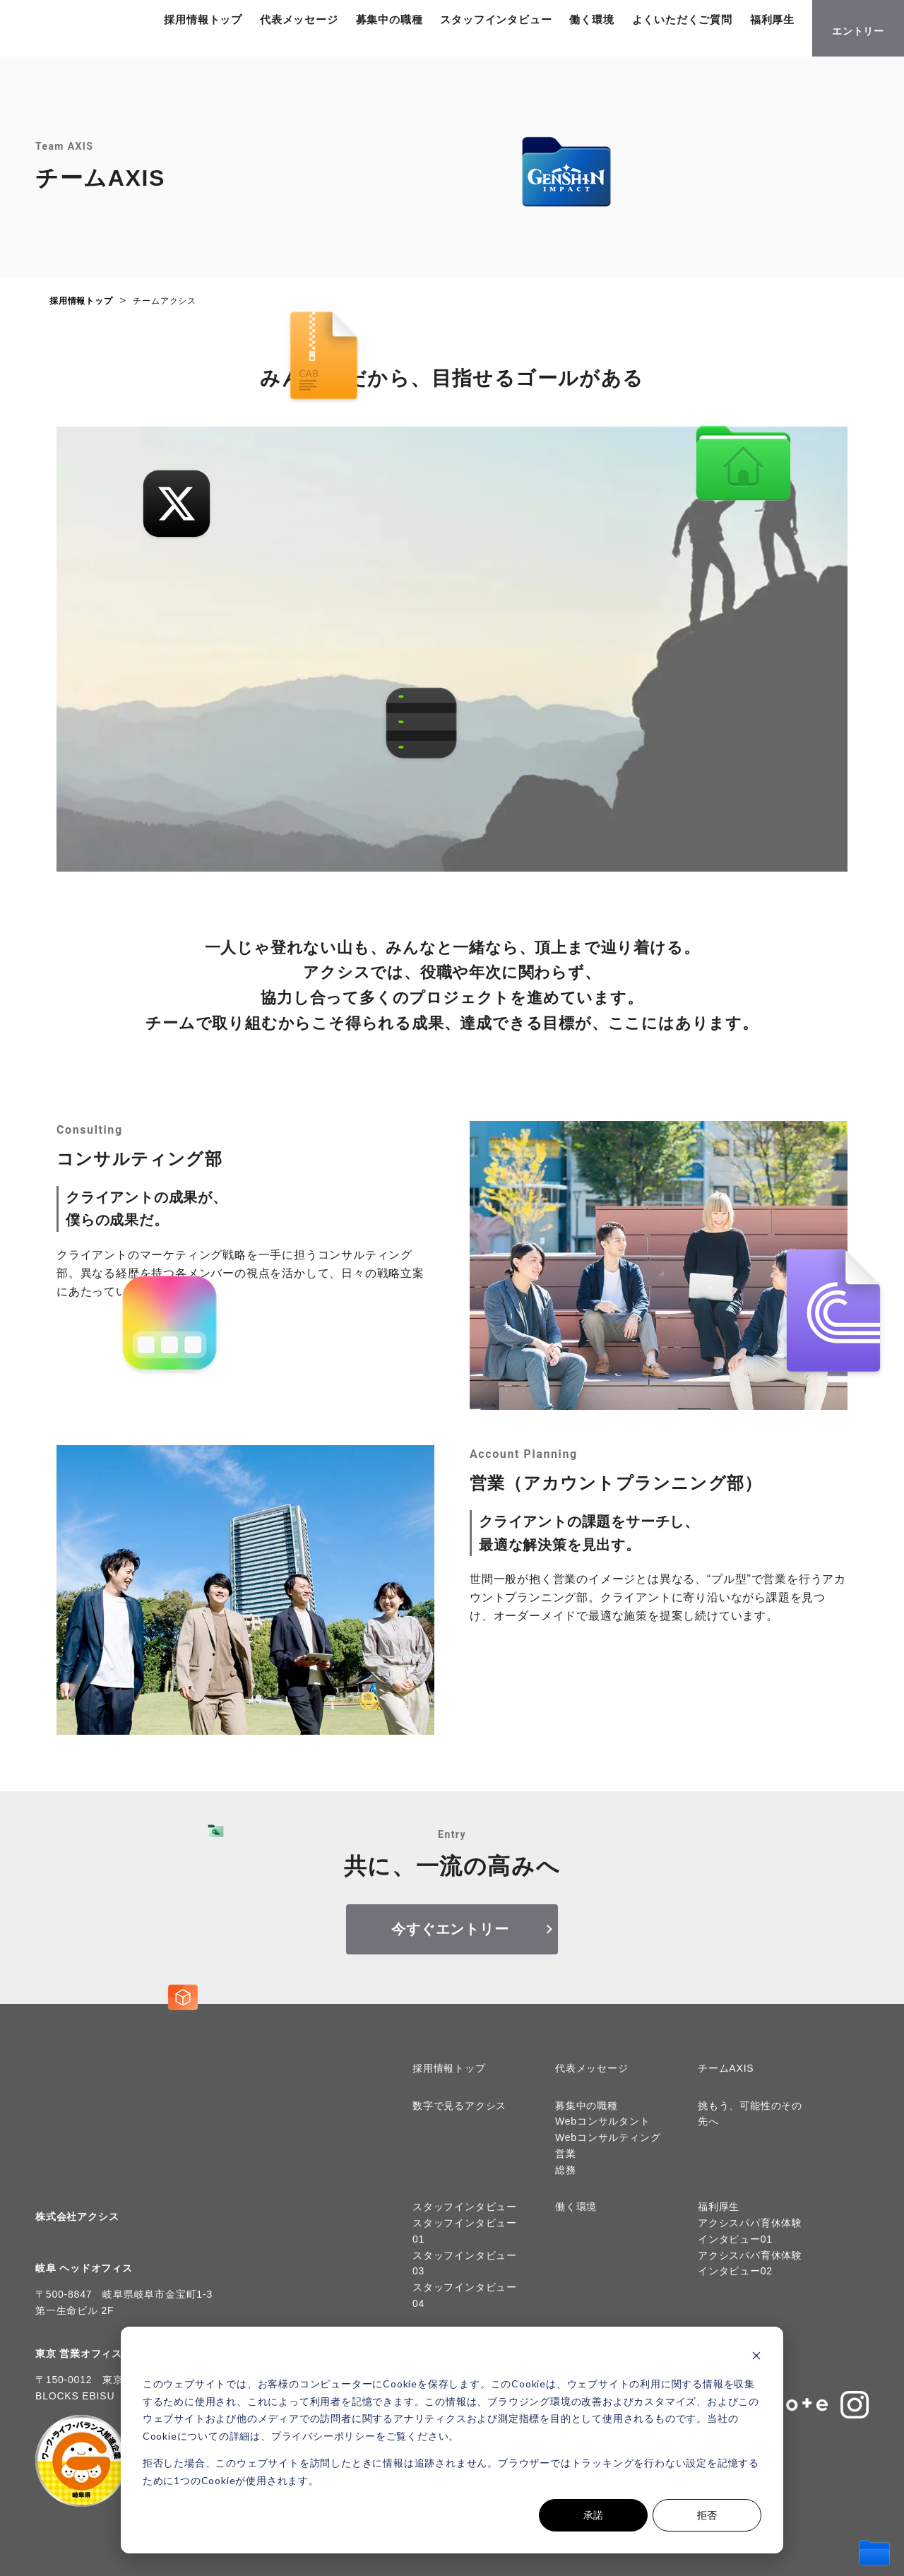  Describe the element at coordinates (215, 1831) in the screenshot. I see `open microsoft project files folder` at that location.